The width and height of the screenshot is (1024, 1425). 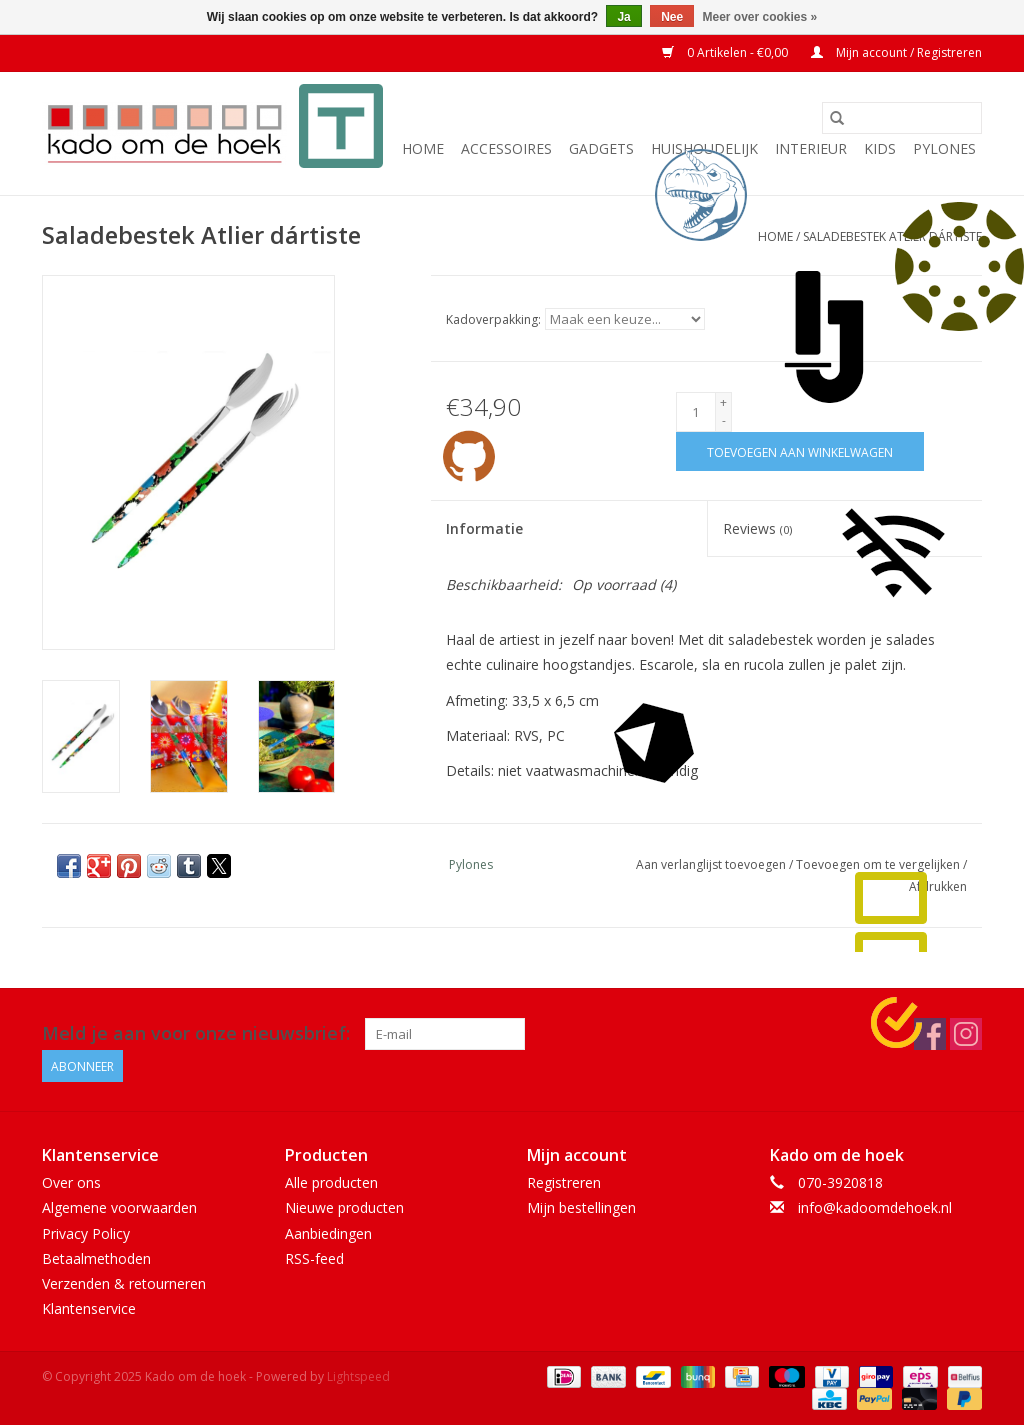 What do you see at coordinates (824, 337) in the screenshot?
I see `open ImageJ image processing application` at bounding box center [824, 337].